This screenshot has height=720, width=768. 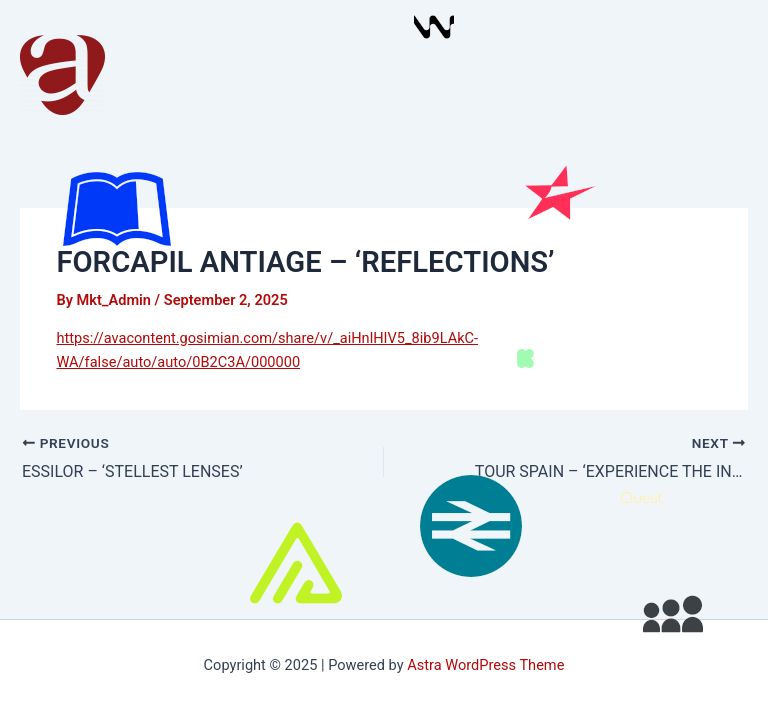 What do you see at coordinates (525, 358) in the screenshot?
I see `open Kickstarter app` at bounding box center [525, 358].